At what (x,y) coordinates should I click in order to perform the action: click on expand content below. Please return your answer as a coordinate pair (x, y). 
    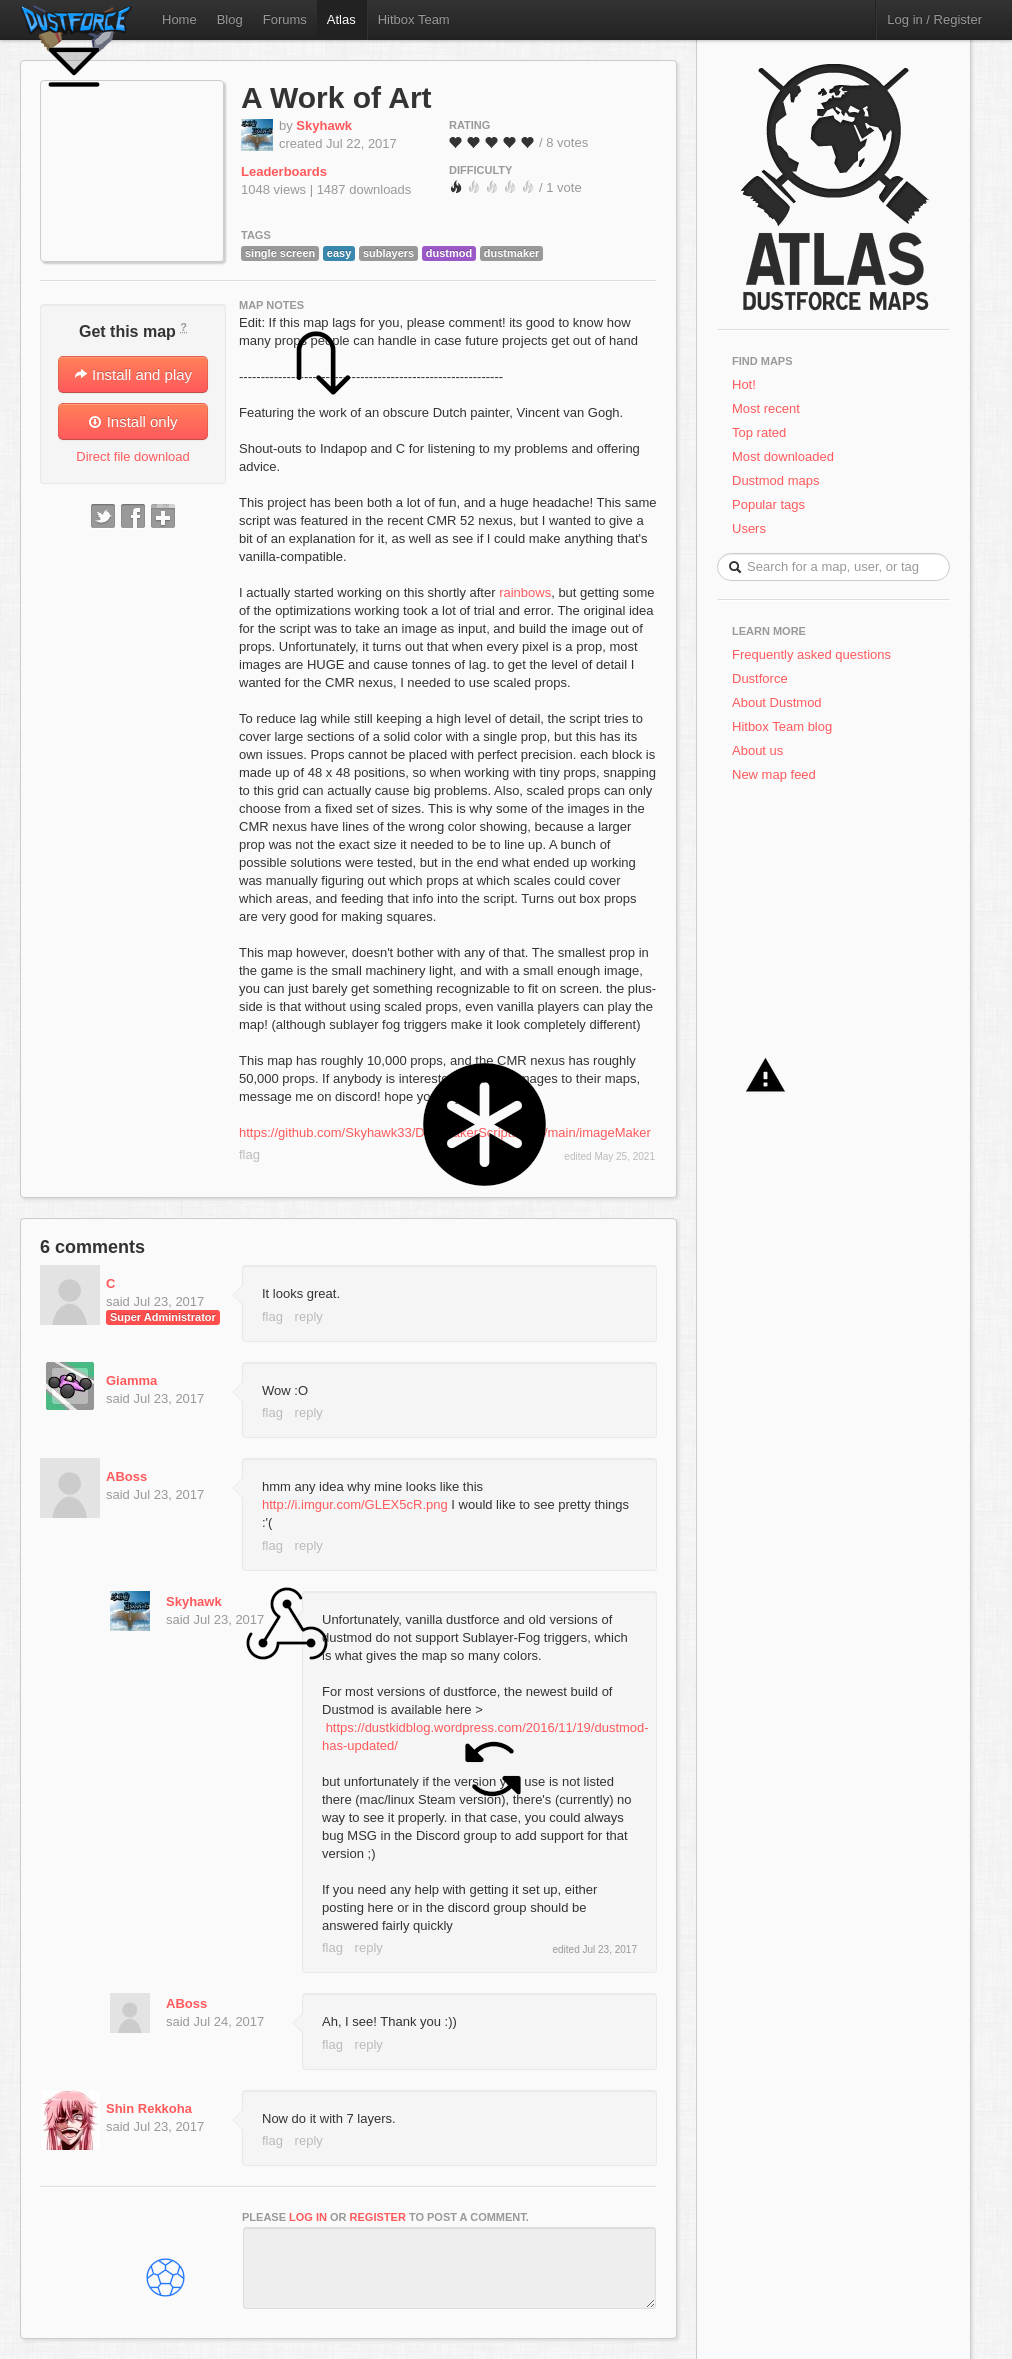
    Looking at the image, I should click on (74, 66).